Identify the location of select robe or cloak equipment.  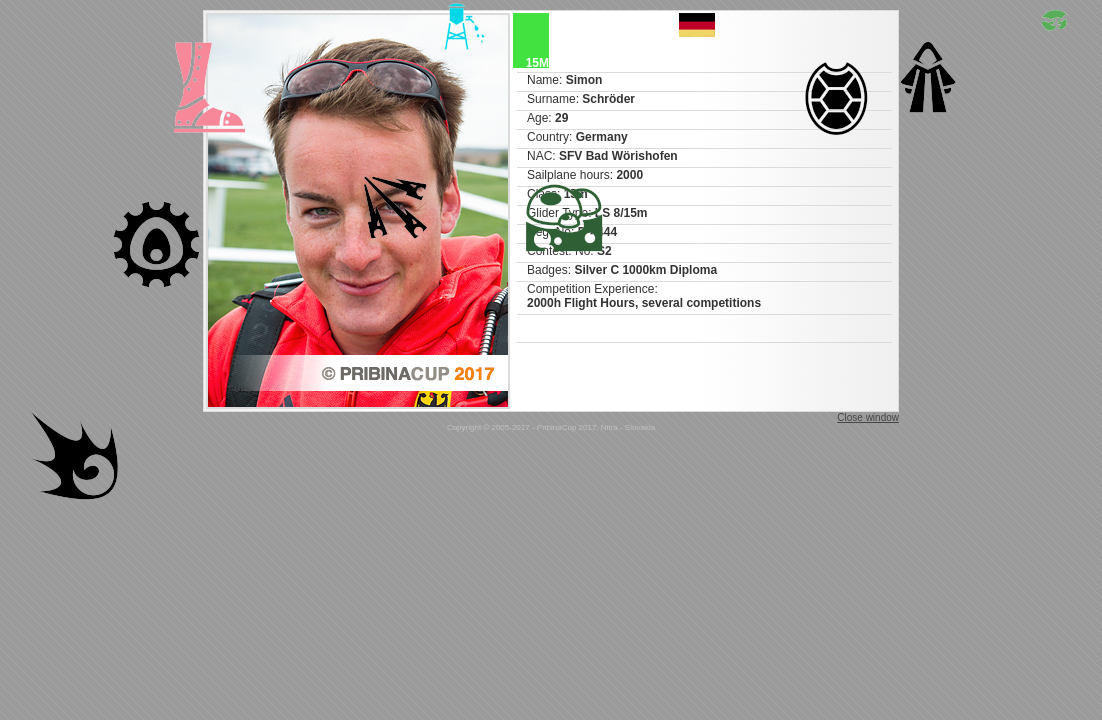
(928, 77).